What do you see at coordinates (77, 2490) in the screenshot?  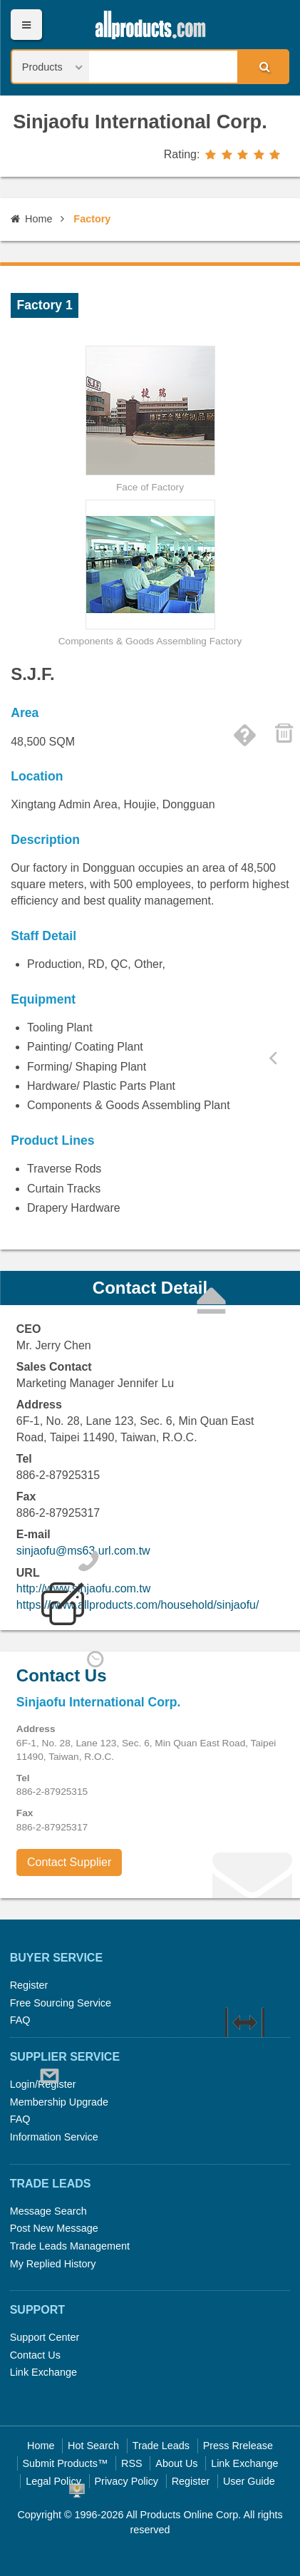 I see `lock your screen` at bounding box center [77, 2490].